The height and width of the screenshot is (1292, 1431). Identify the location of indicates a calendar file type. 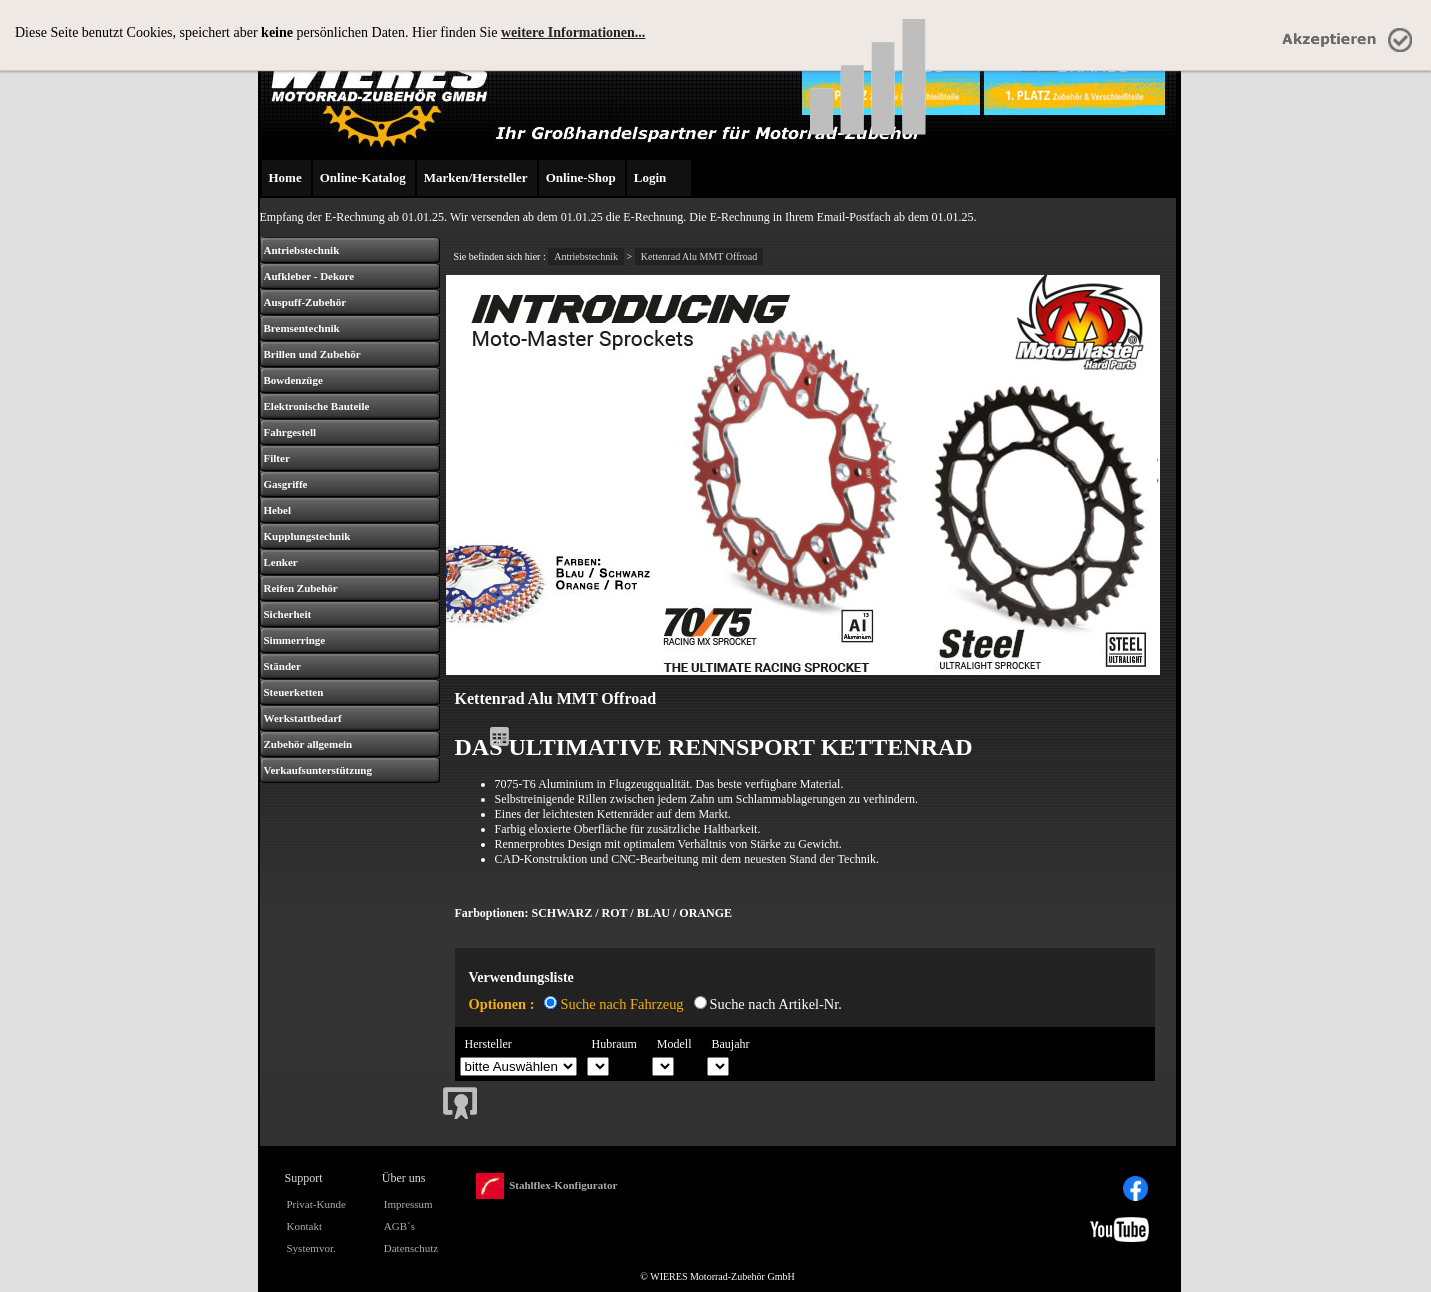
(500, 737).